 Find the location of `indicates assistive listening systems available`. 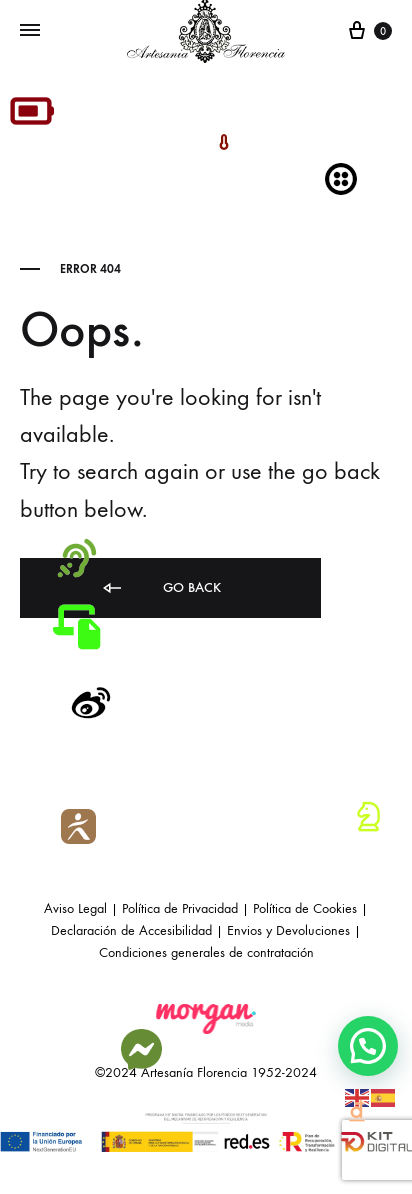

indicates assistive listening systems available is located at coordinates (77, 558).